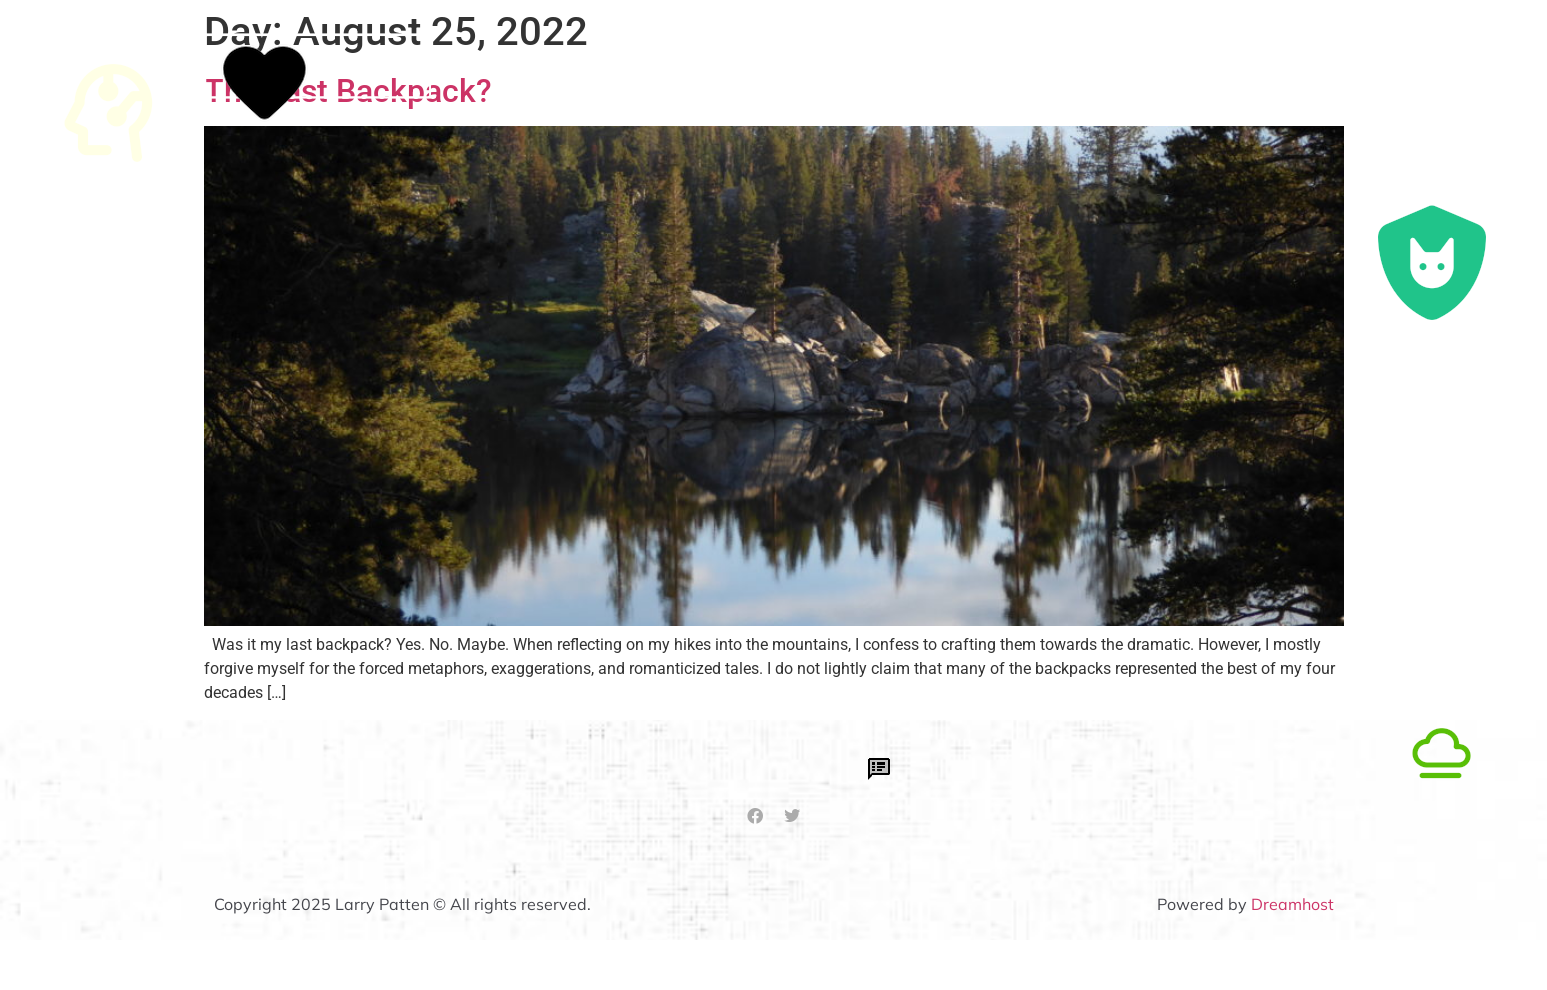 The image size is (1547, 990). I want to click on indicates foggy weather conditions, so click(1440, 754).